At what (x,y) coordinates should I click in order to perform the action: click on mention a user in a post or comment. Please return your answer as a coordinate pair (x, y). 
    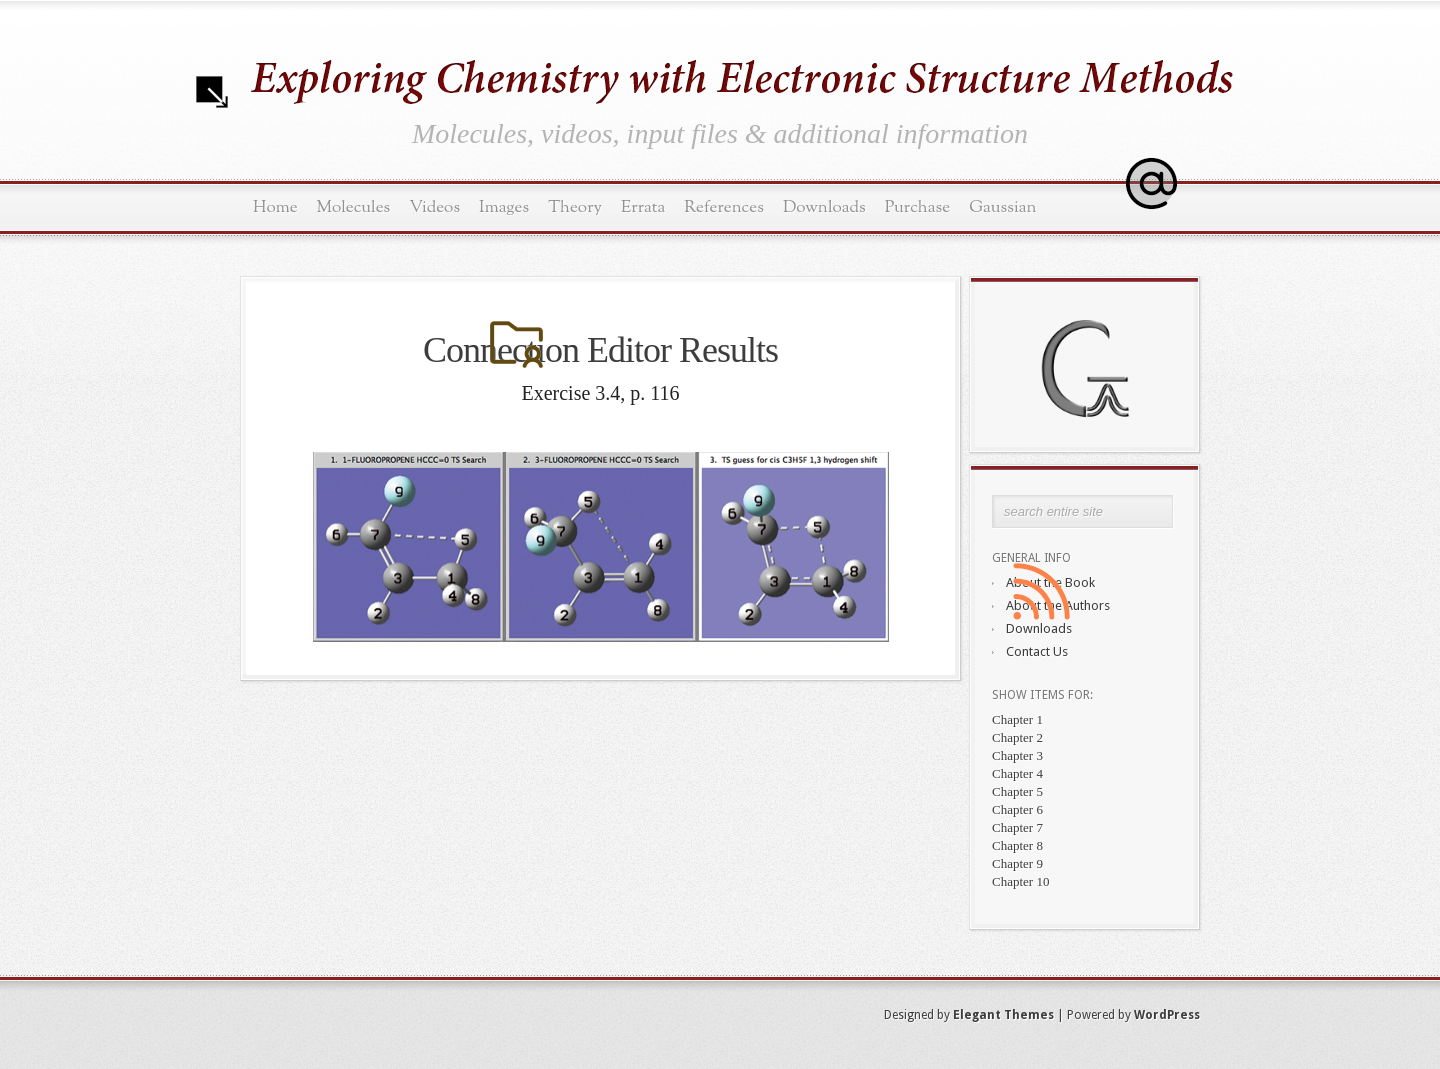
    Looking at the image, I should click on (1151, 183).